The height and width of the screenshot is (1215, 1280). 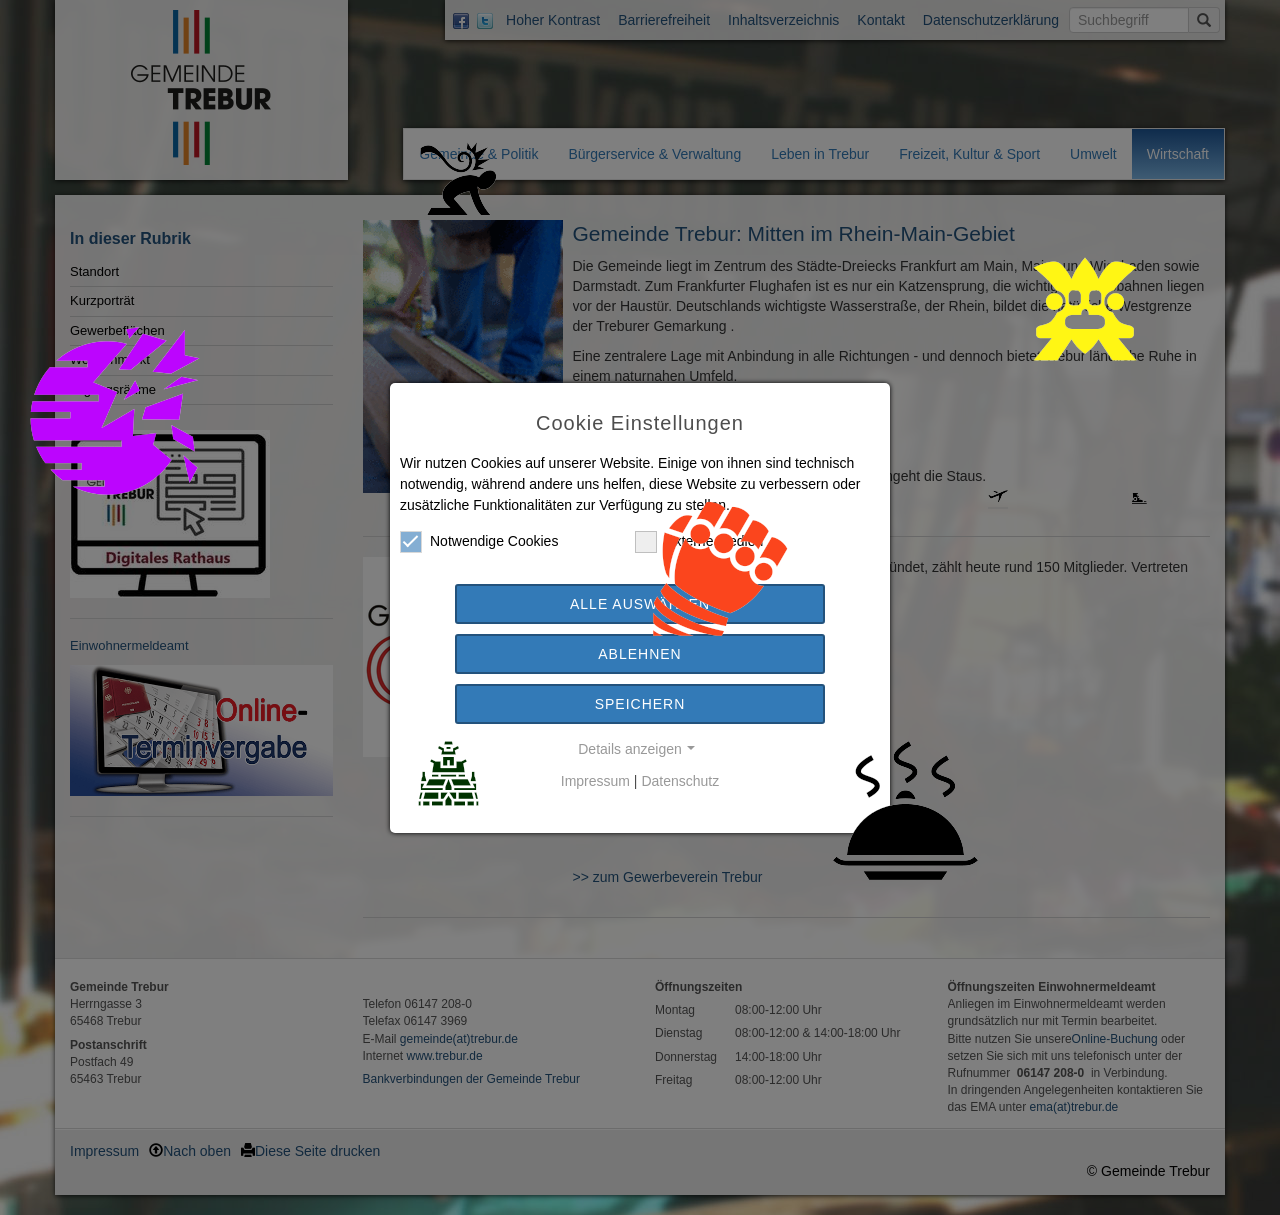 I want to click on access viking or norse-themed content, so click(x=448, y=773).